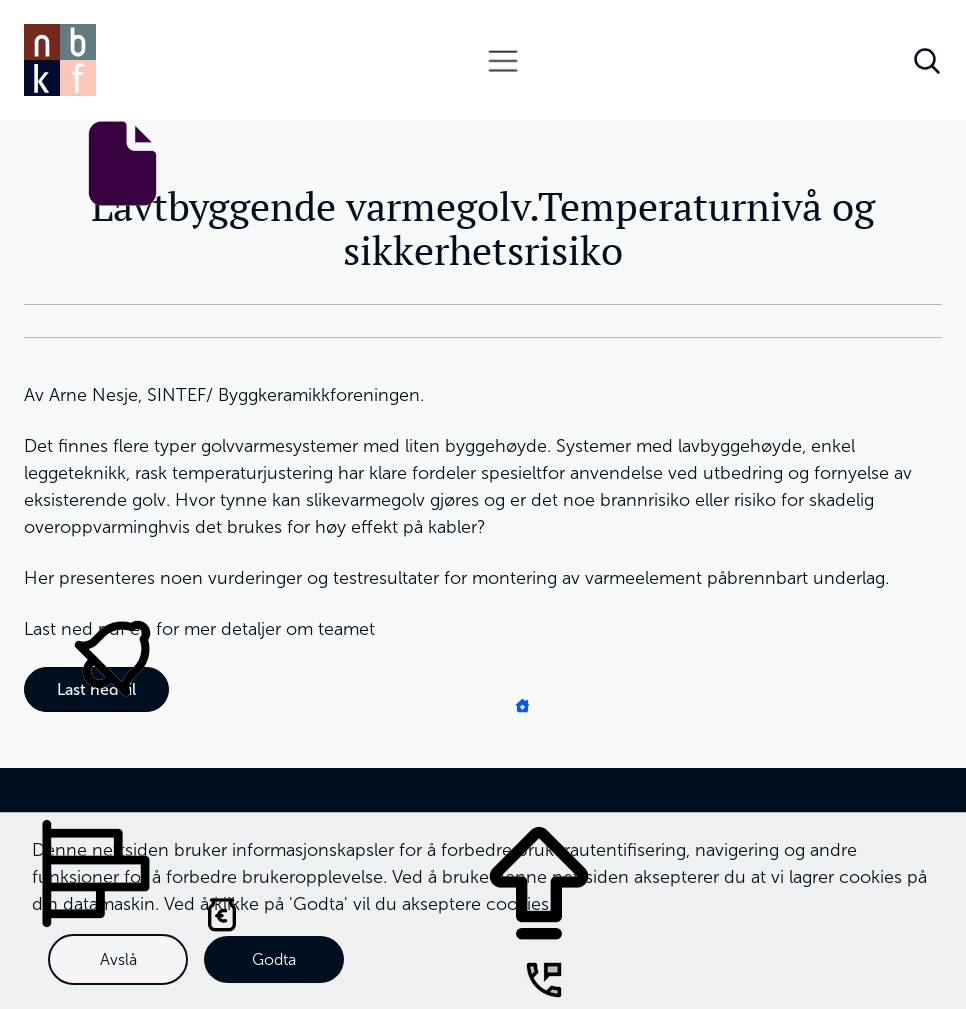 Image resolution: width=966 pixels, height=1009 pixels. What do you see at coordinates (222, 914) in the screenshot?
I see `leave a tip or donation in euros` at bounding box center [222, 914].